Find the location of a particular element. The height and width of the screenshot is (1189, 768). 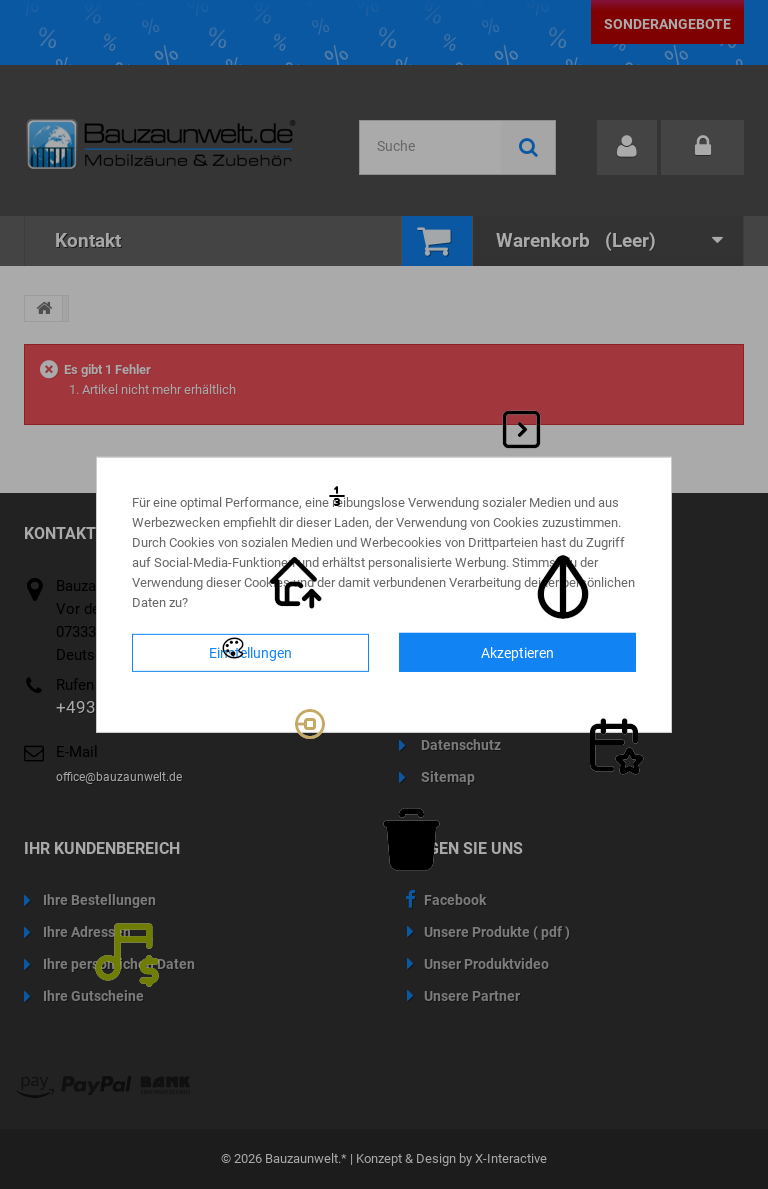

purchase or buy music is located at coordinates (127, 952).